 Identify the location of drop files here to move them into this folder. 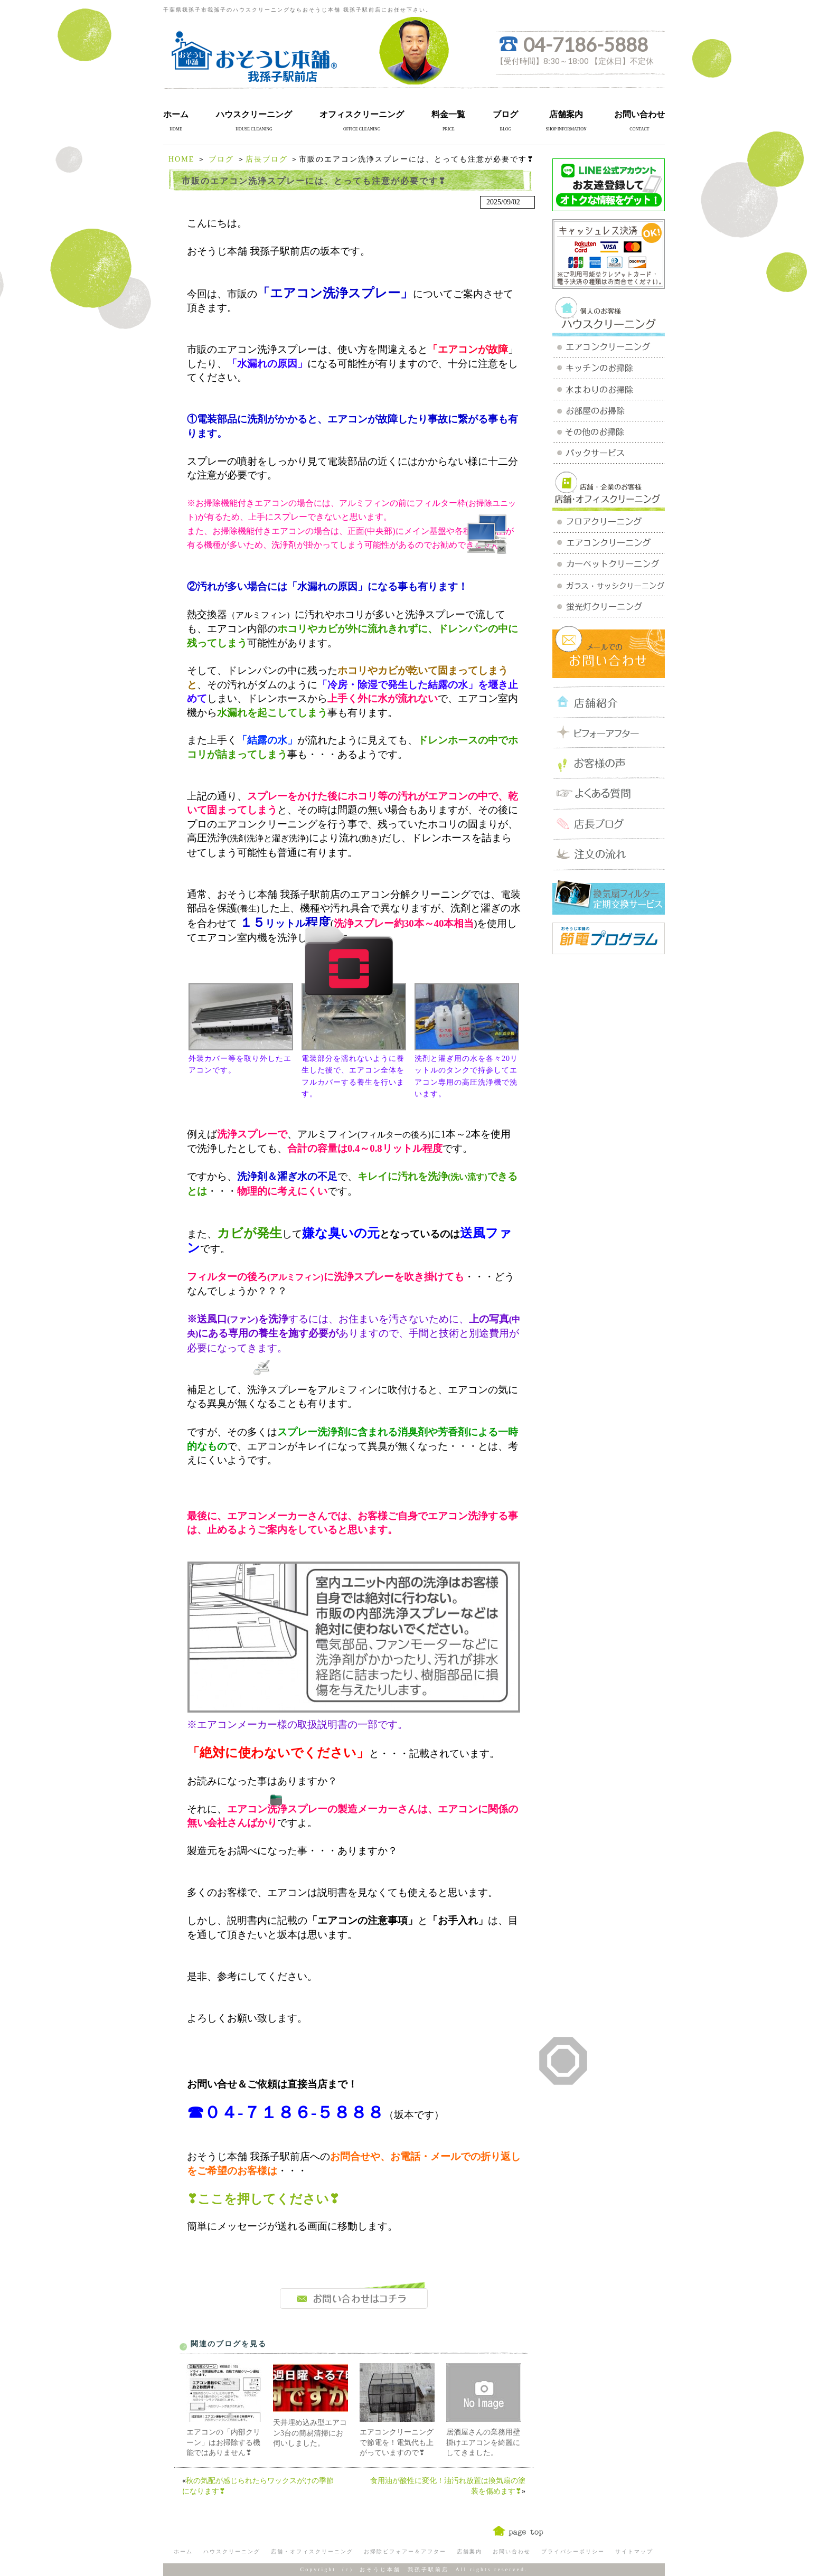
(276, 1800).